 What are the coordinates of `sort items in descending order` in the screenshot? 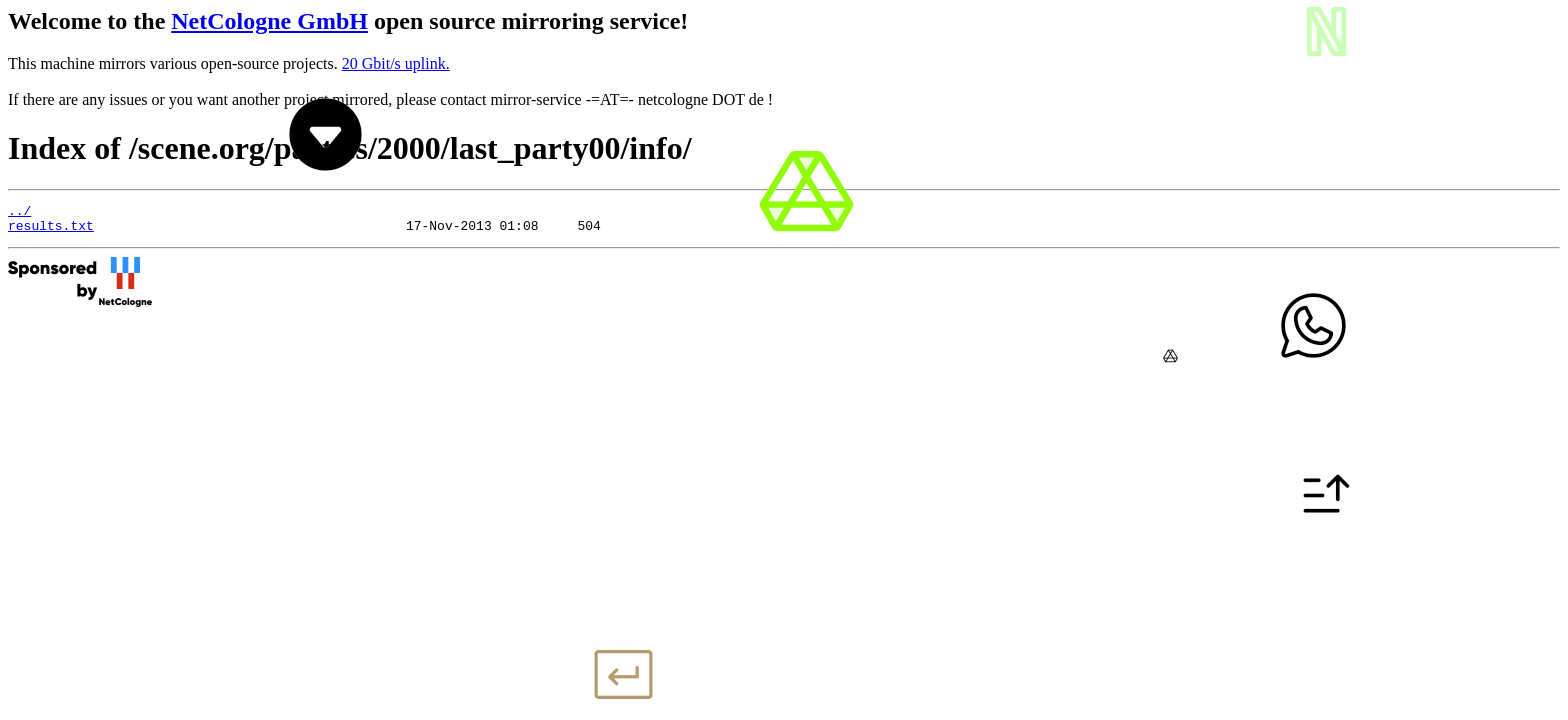 It's located at (1324, 495).